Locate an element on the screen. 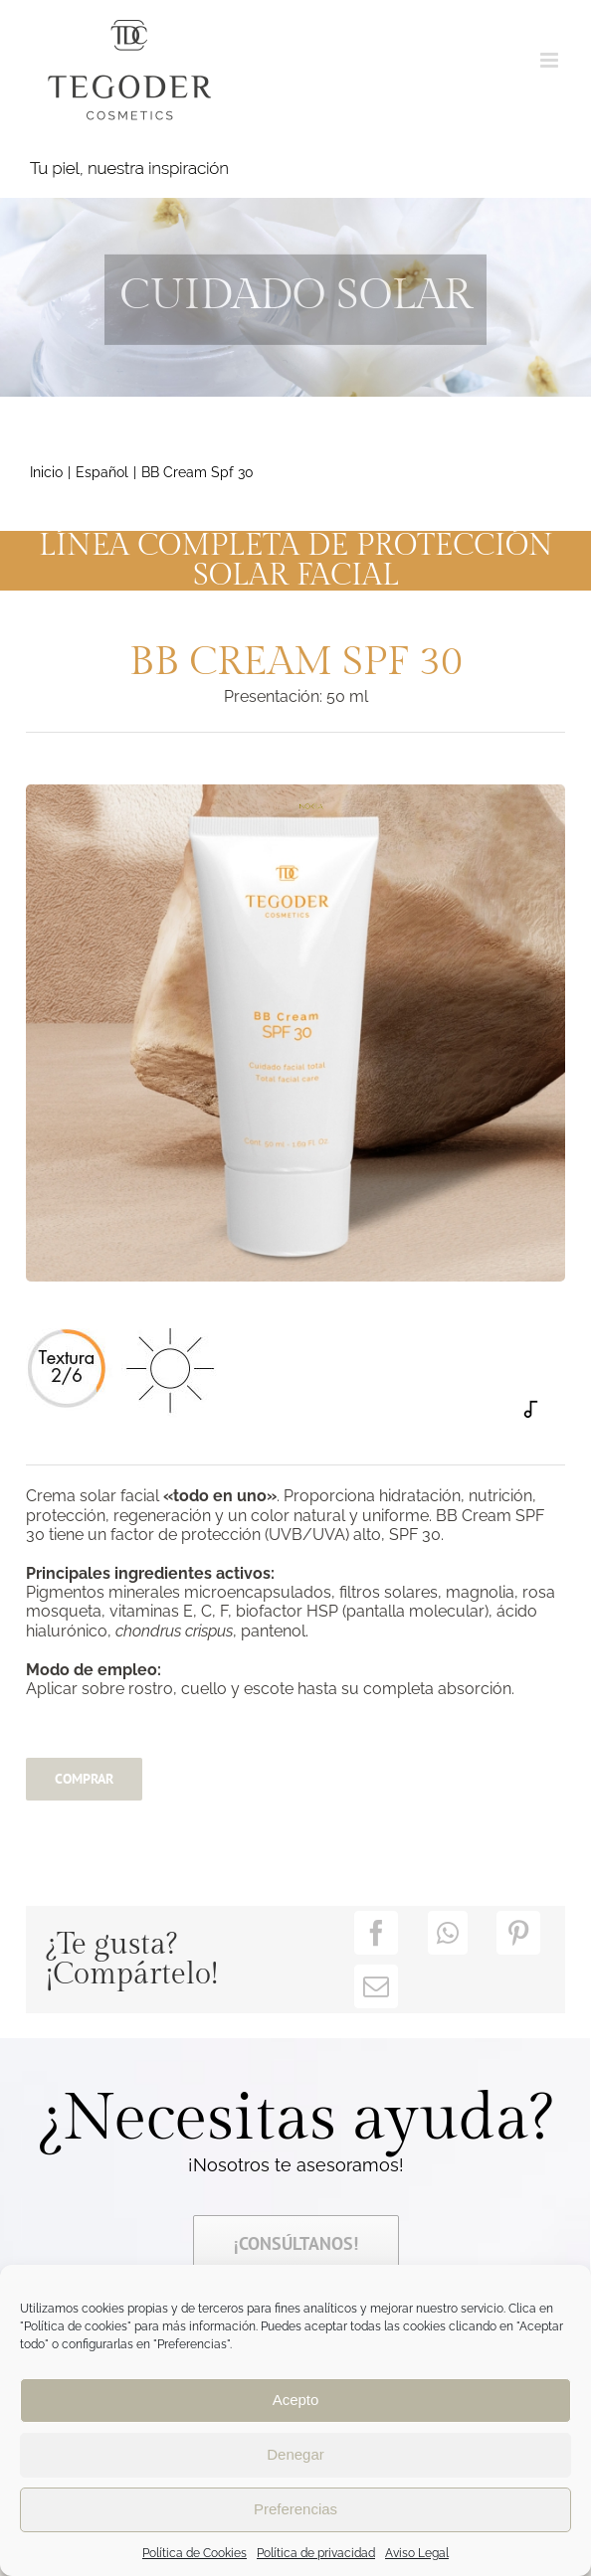 The image size is (591, 2576). Nokia brand logo is located at coordinates (311, 806).